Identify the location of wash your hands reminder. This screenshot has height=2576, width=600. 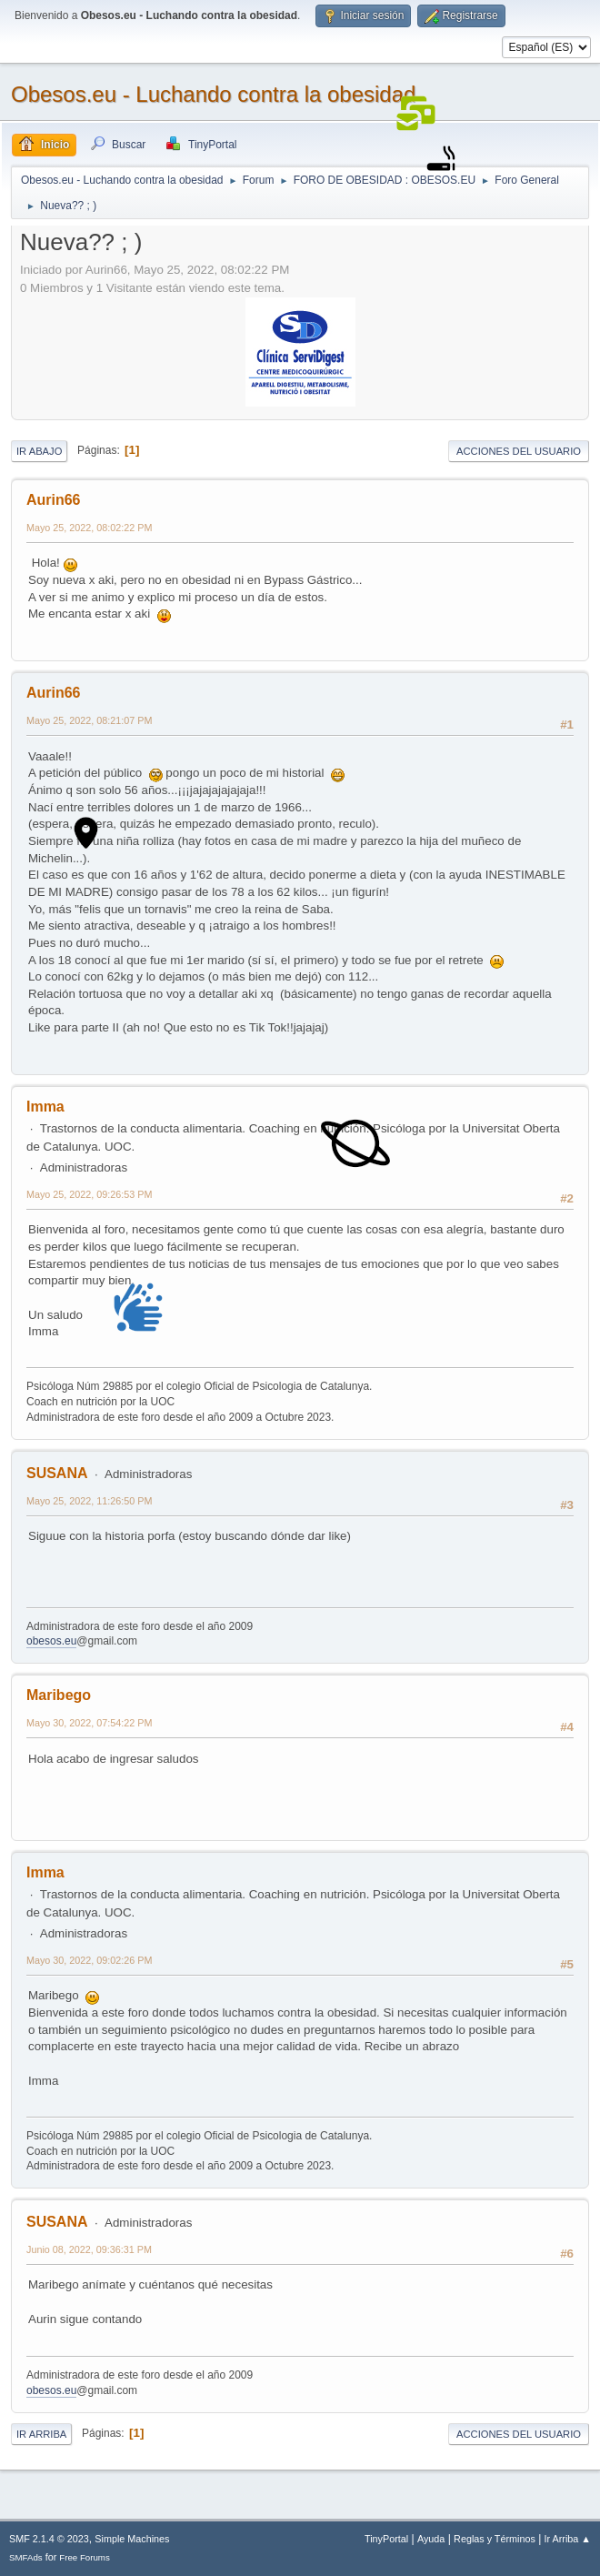
(138, 1307).